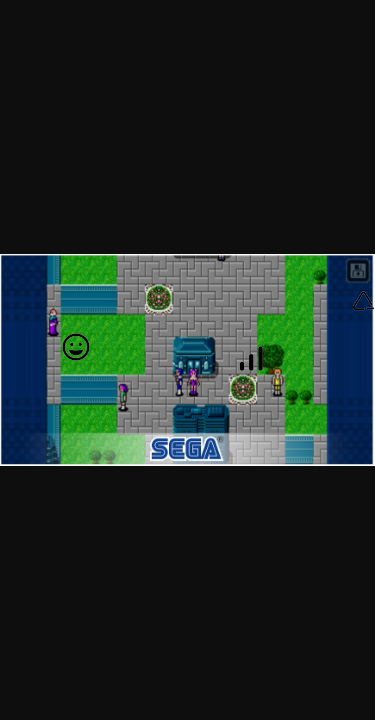 The height and width of the screenshot is (720, 375). Describe the element at coordinates (250, 358) in the screenshot. I see `indicates cellular network signal strength` at that location.